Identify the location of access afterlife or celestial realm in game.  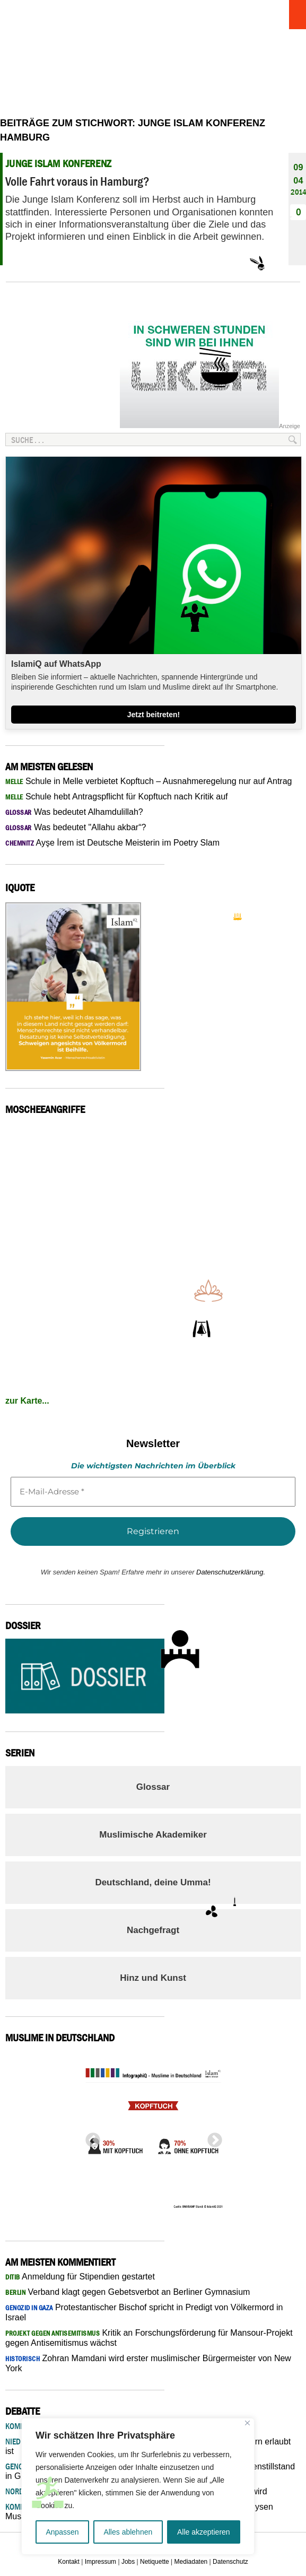
(238, 917).